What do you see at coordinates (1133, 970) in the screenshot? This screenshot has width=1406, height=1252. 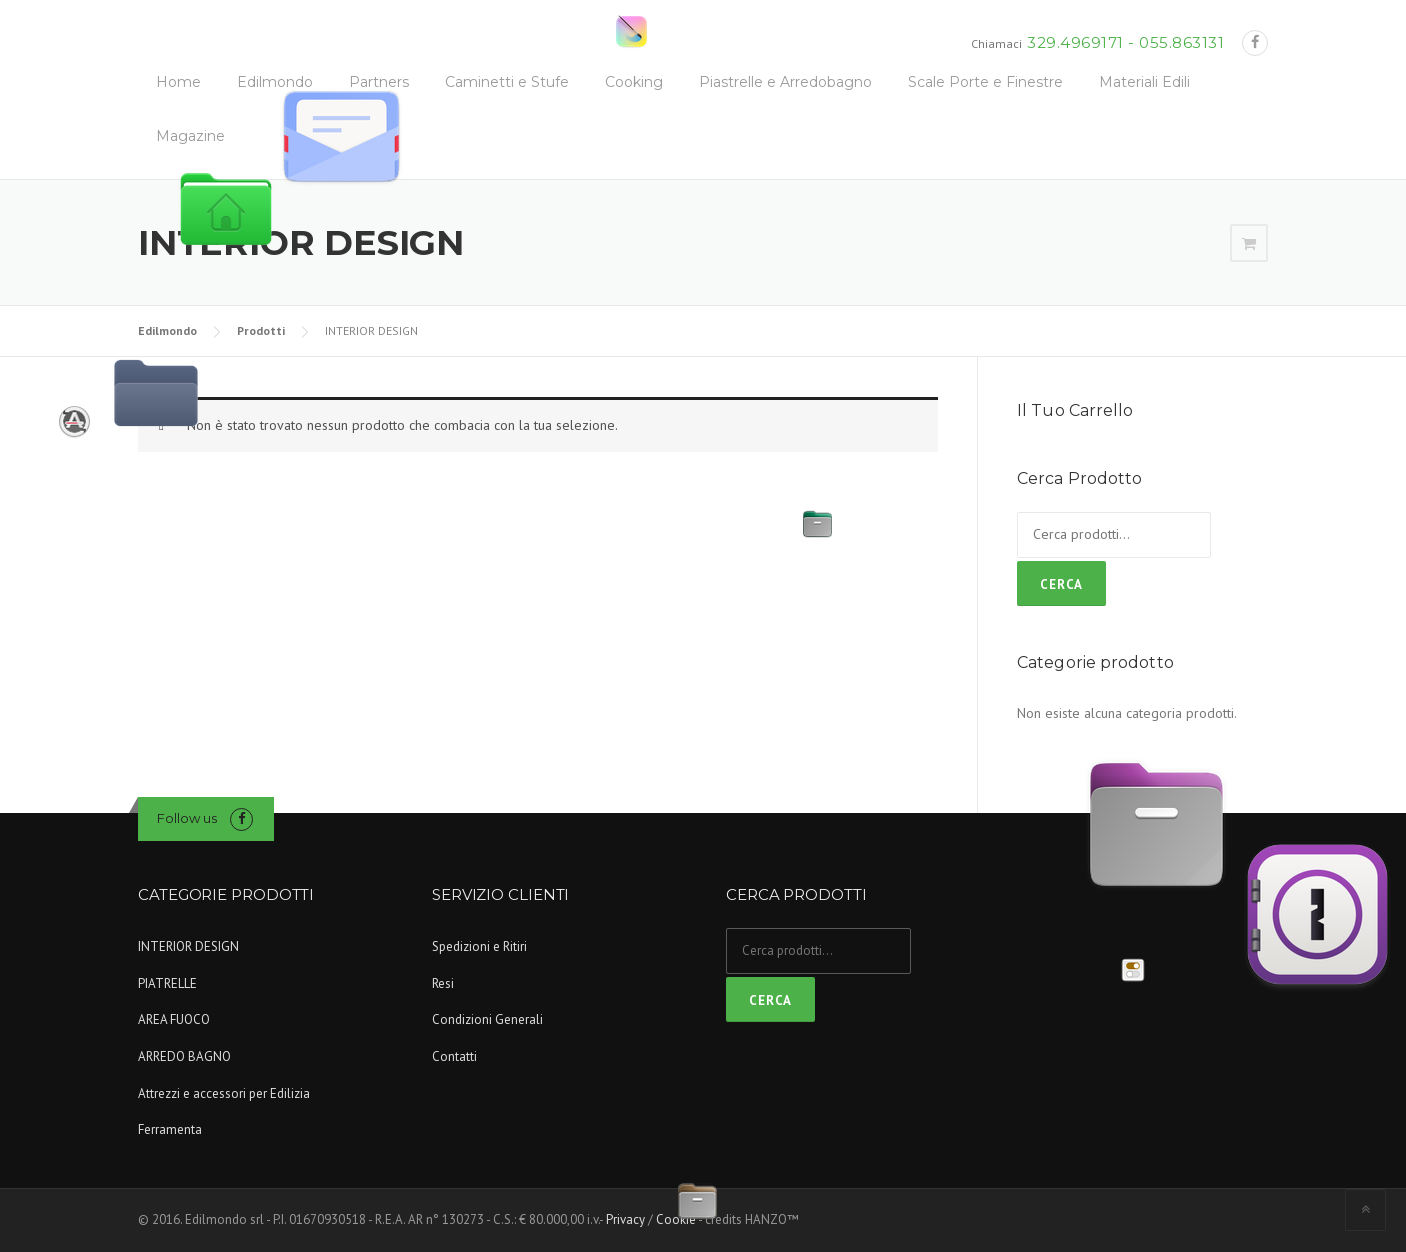 I see `open system settings or preferences` at bounding box center [1133, 970].